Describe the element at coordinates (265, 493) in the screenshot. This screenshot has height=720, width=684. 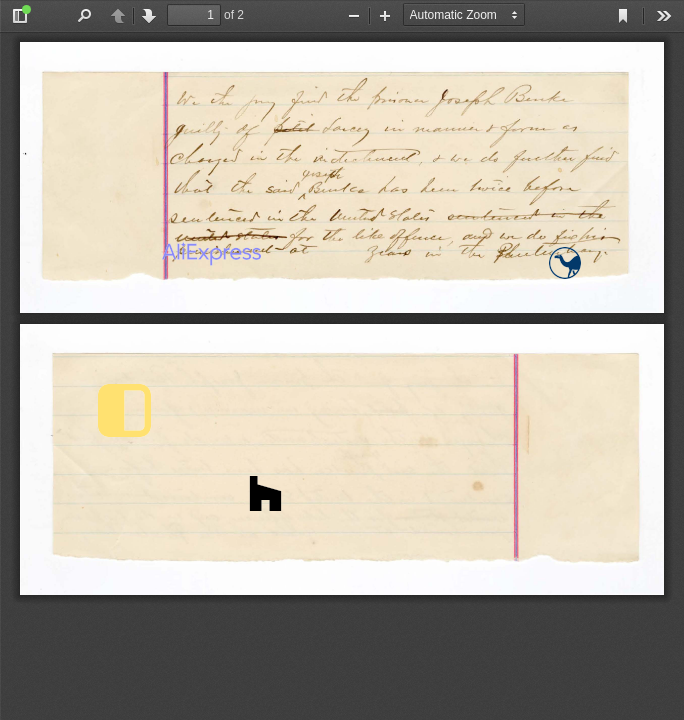
I see `open the houzz app for home design and renovation` at that location.